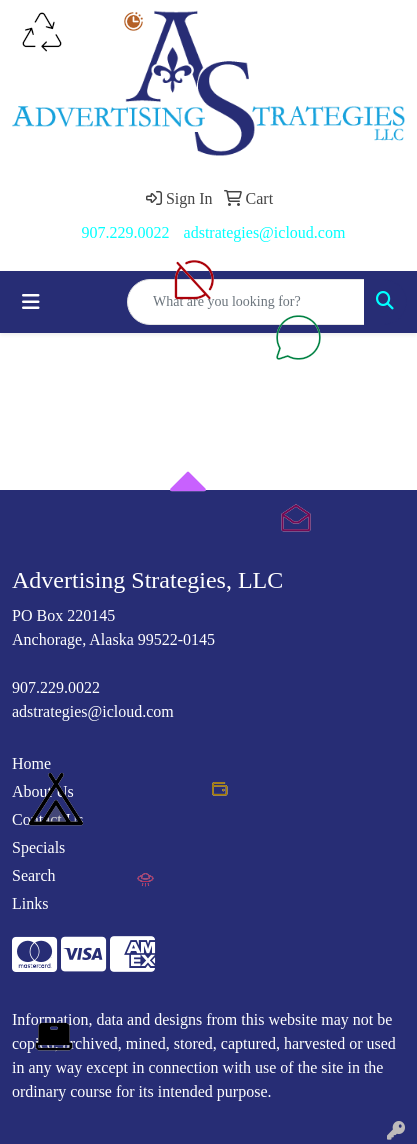  Describe the element at coordinates (188, 483) in the screenshot. I see `collapse an expanded section` at that location.